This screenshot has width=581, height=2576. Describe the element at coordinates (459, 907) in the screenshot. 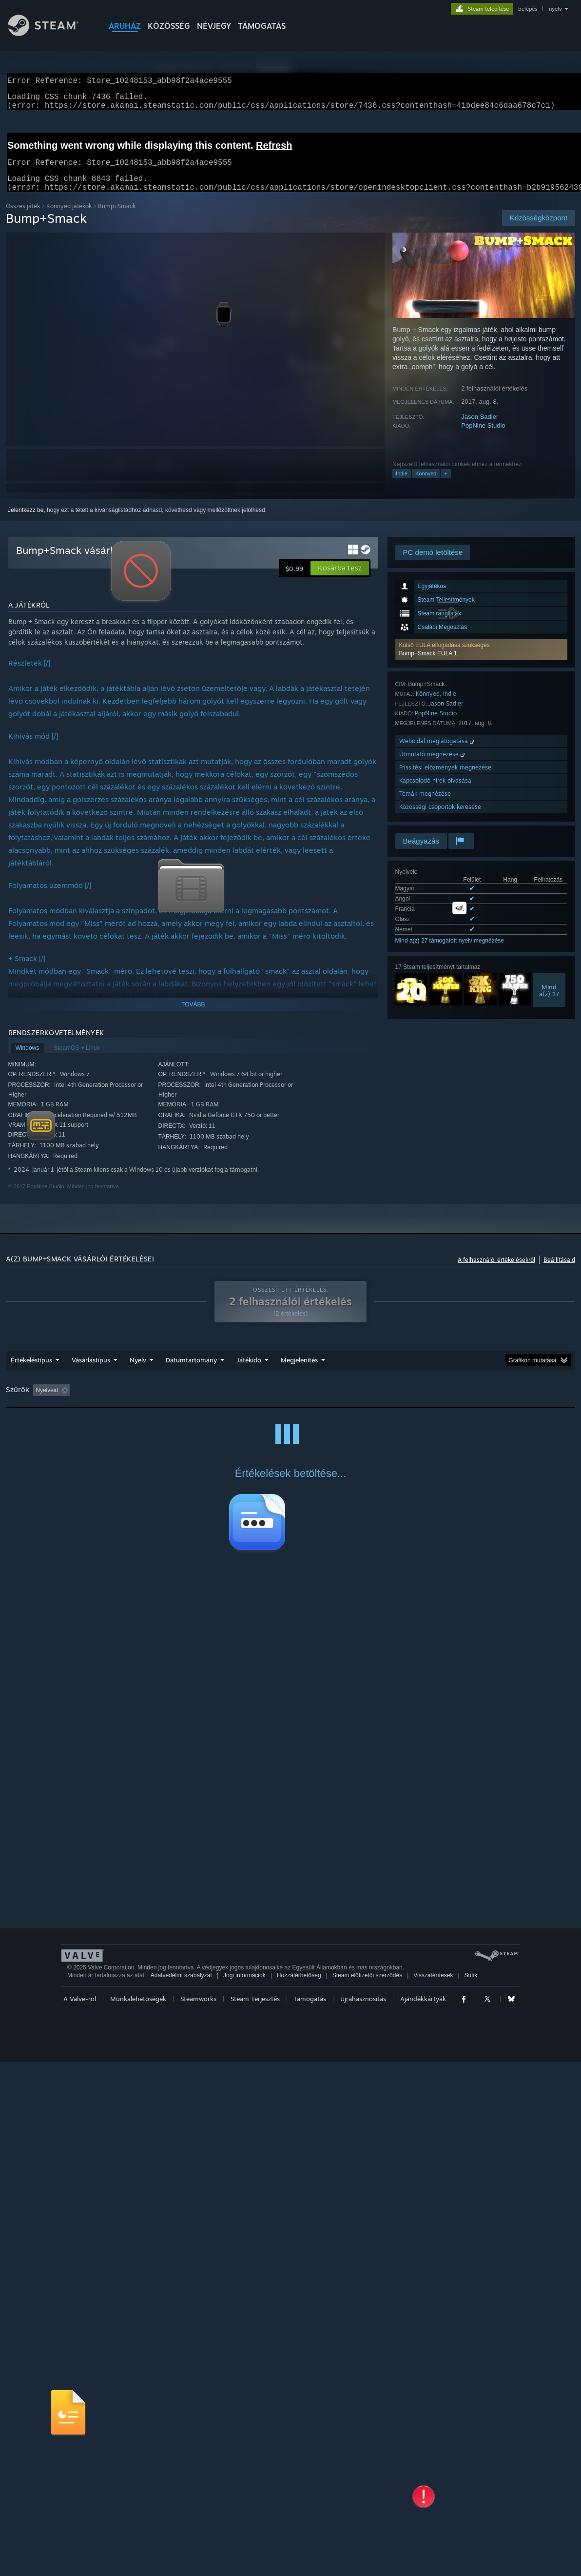

I see `open a GIMP project file` at that location.